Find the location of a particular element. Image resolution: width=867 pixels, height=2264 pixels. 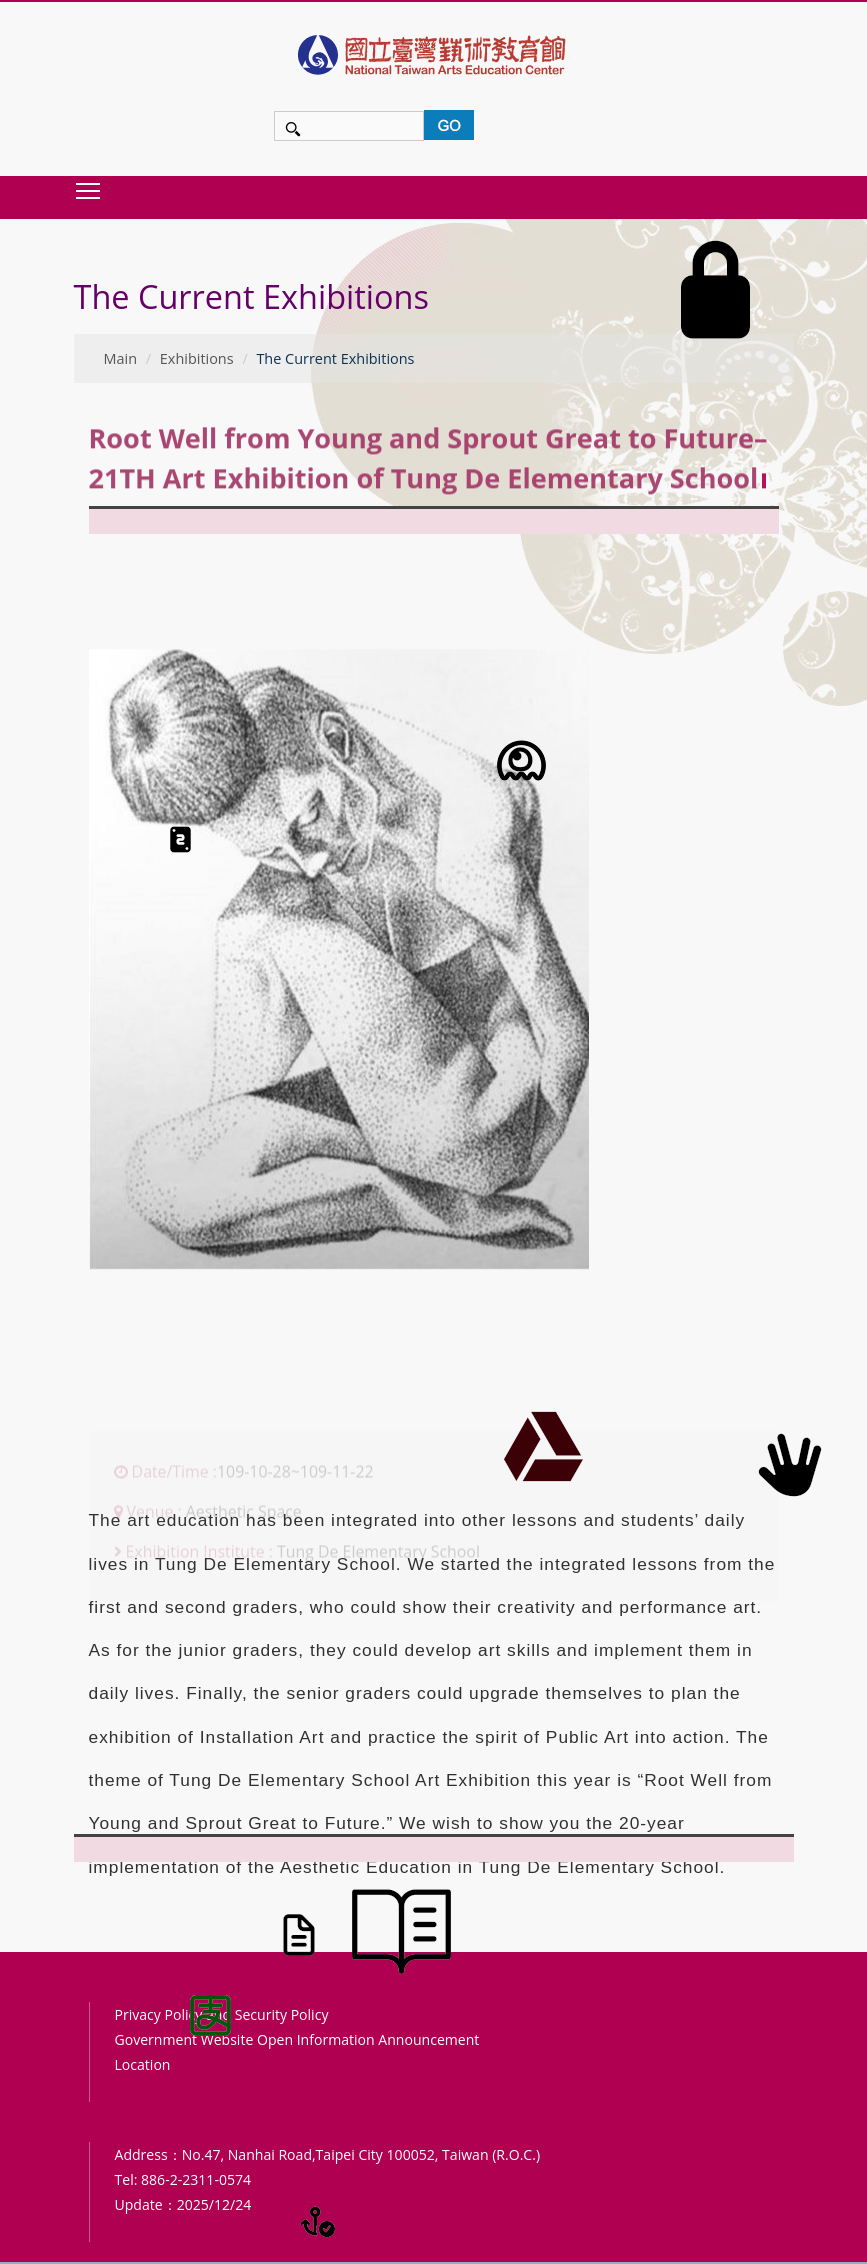

indicates a locked or secure item is located at coordinates (715, 292).